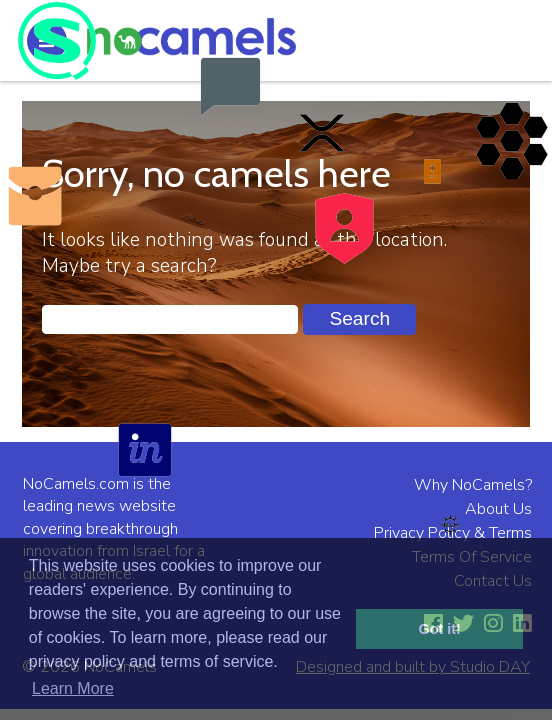 The height and width of the screenshot is (720, 552). What do you see at coordinates (344, 228) in the screenshot?
I see `access user privacy or security settings` at bounding box center [344, 228].